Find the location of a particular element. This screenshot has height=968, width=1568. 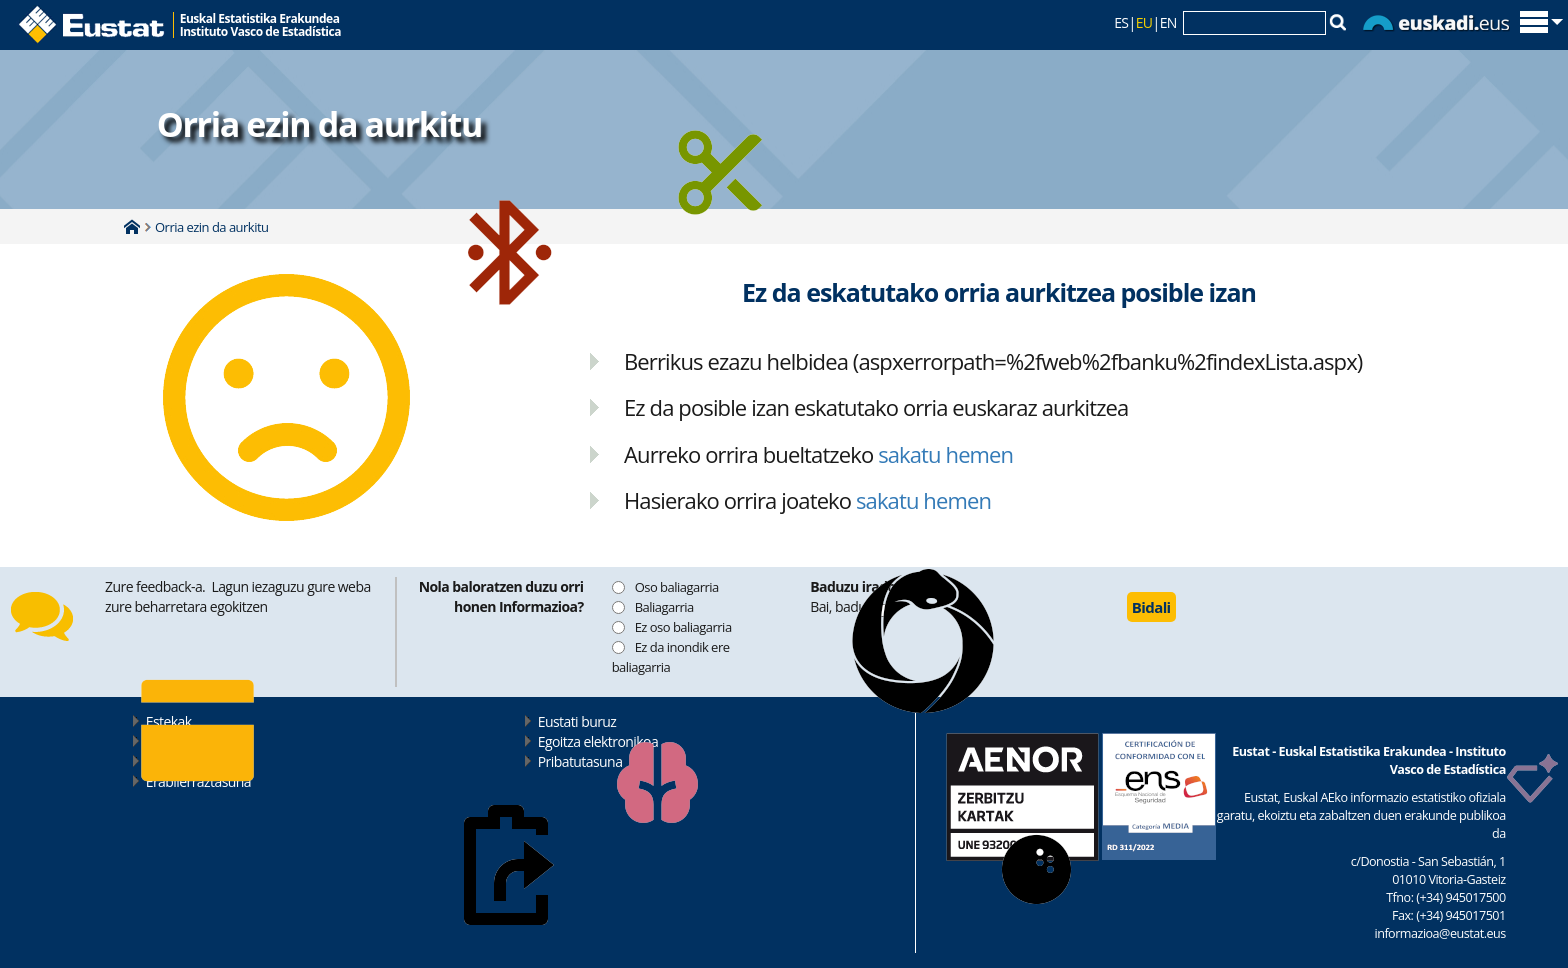

share battery power with another device is located at coordinates (506, 865).